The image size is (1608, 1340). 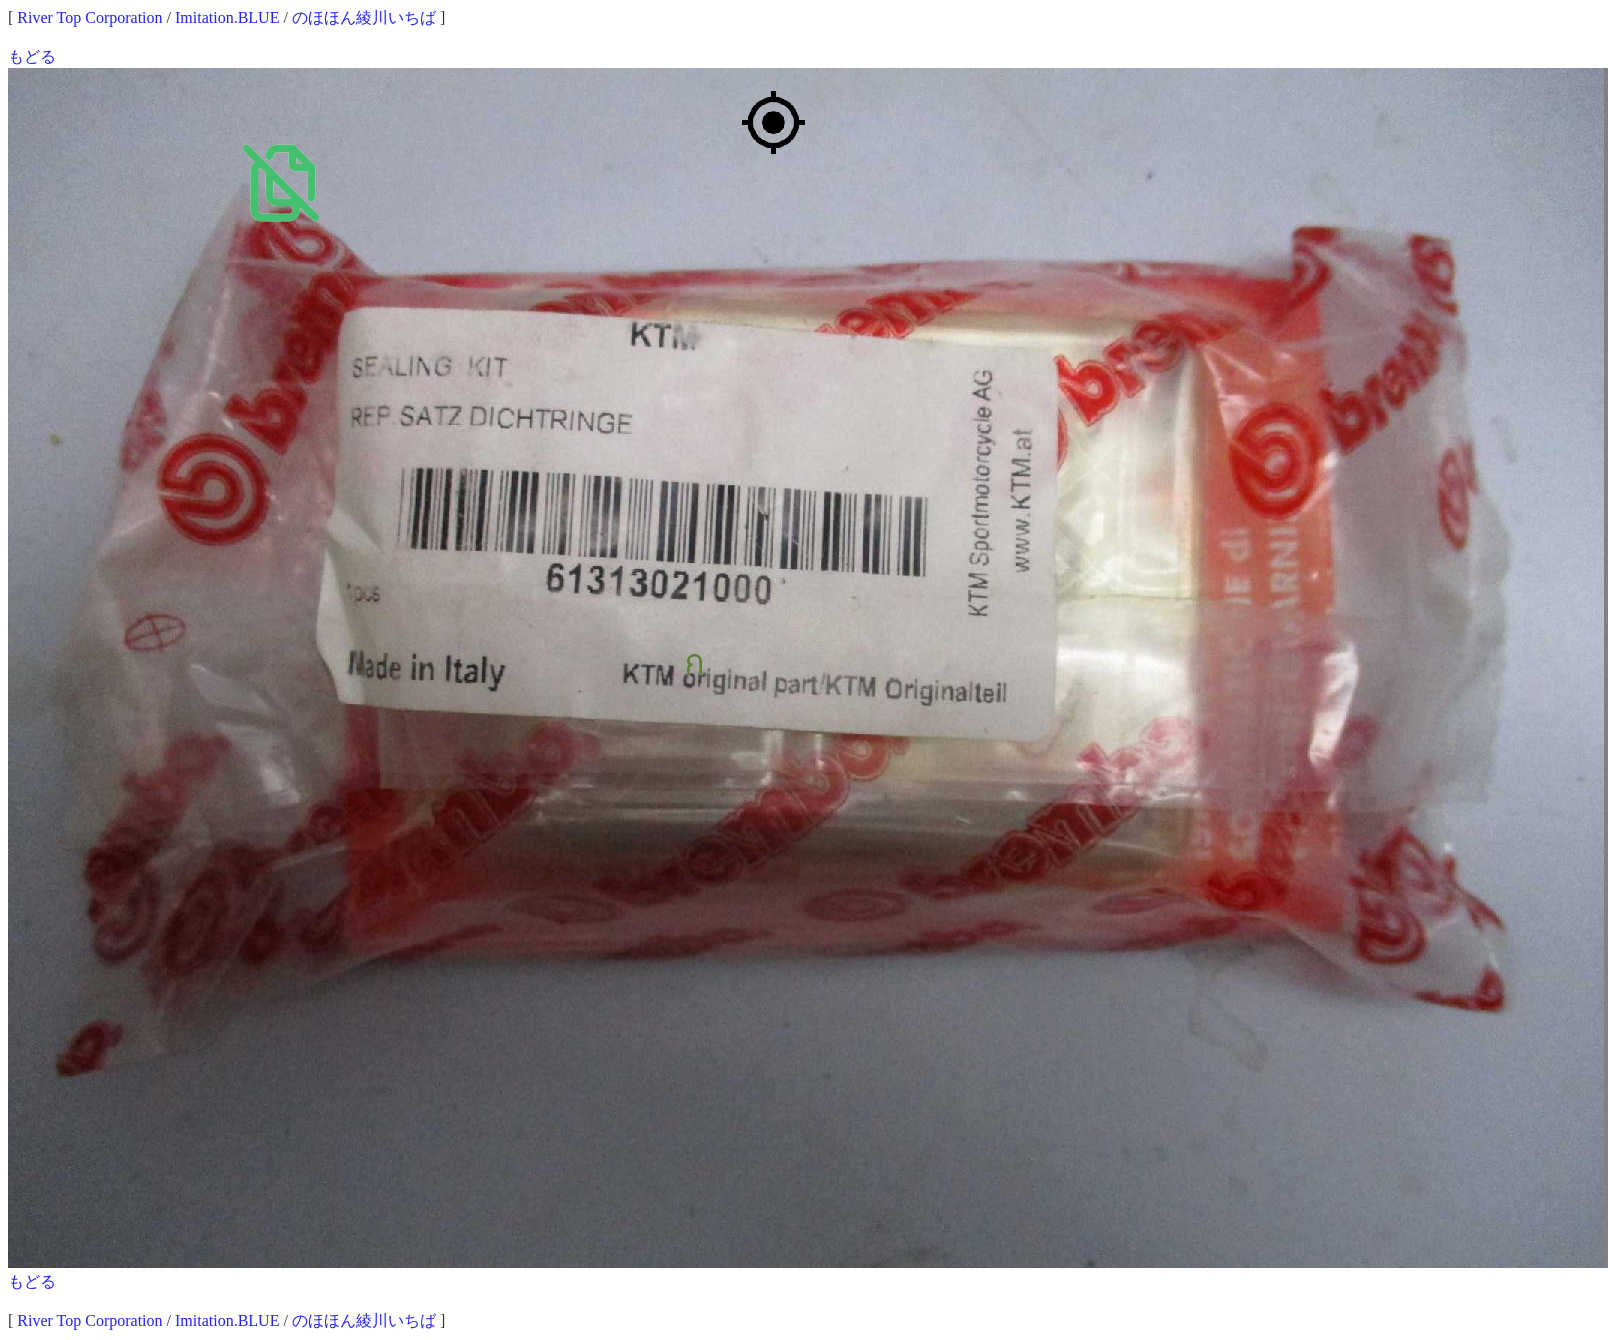 What do you see at coordinates (281, 183) in the screenshot?
I see `files are unavailable or inaccessible` at bounding box center [281, 183].